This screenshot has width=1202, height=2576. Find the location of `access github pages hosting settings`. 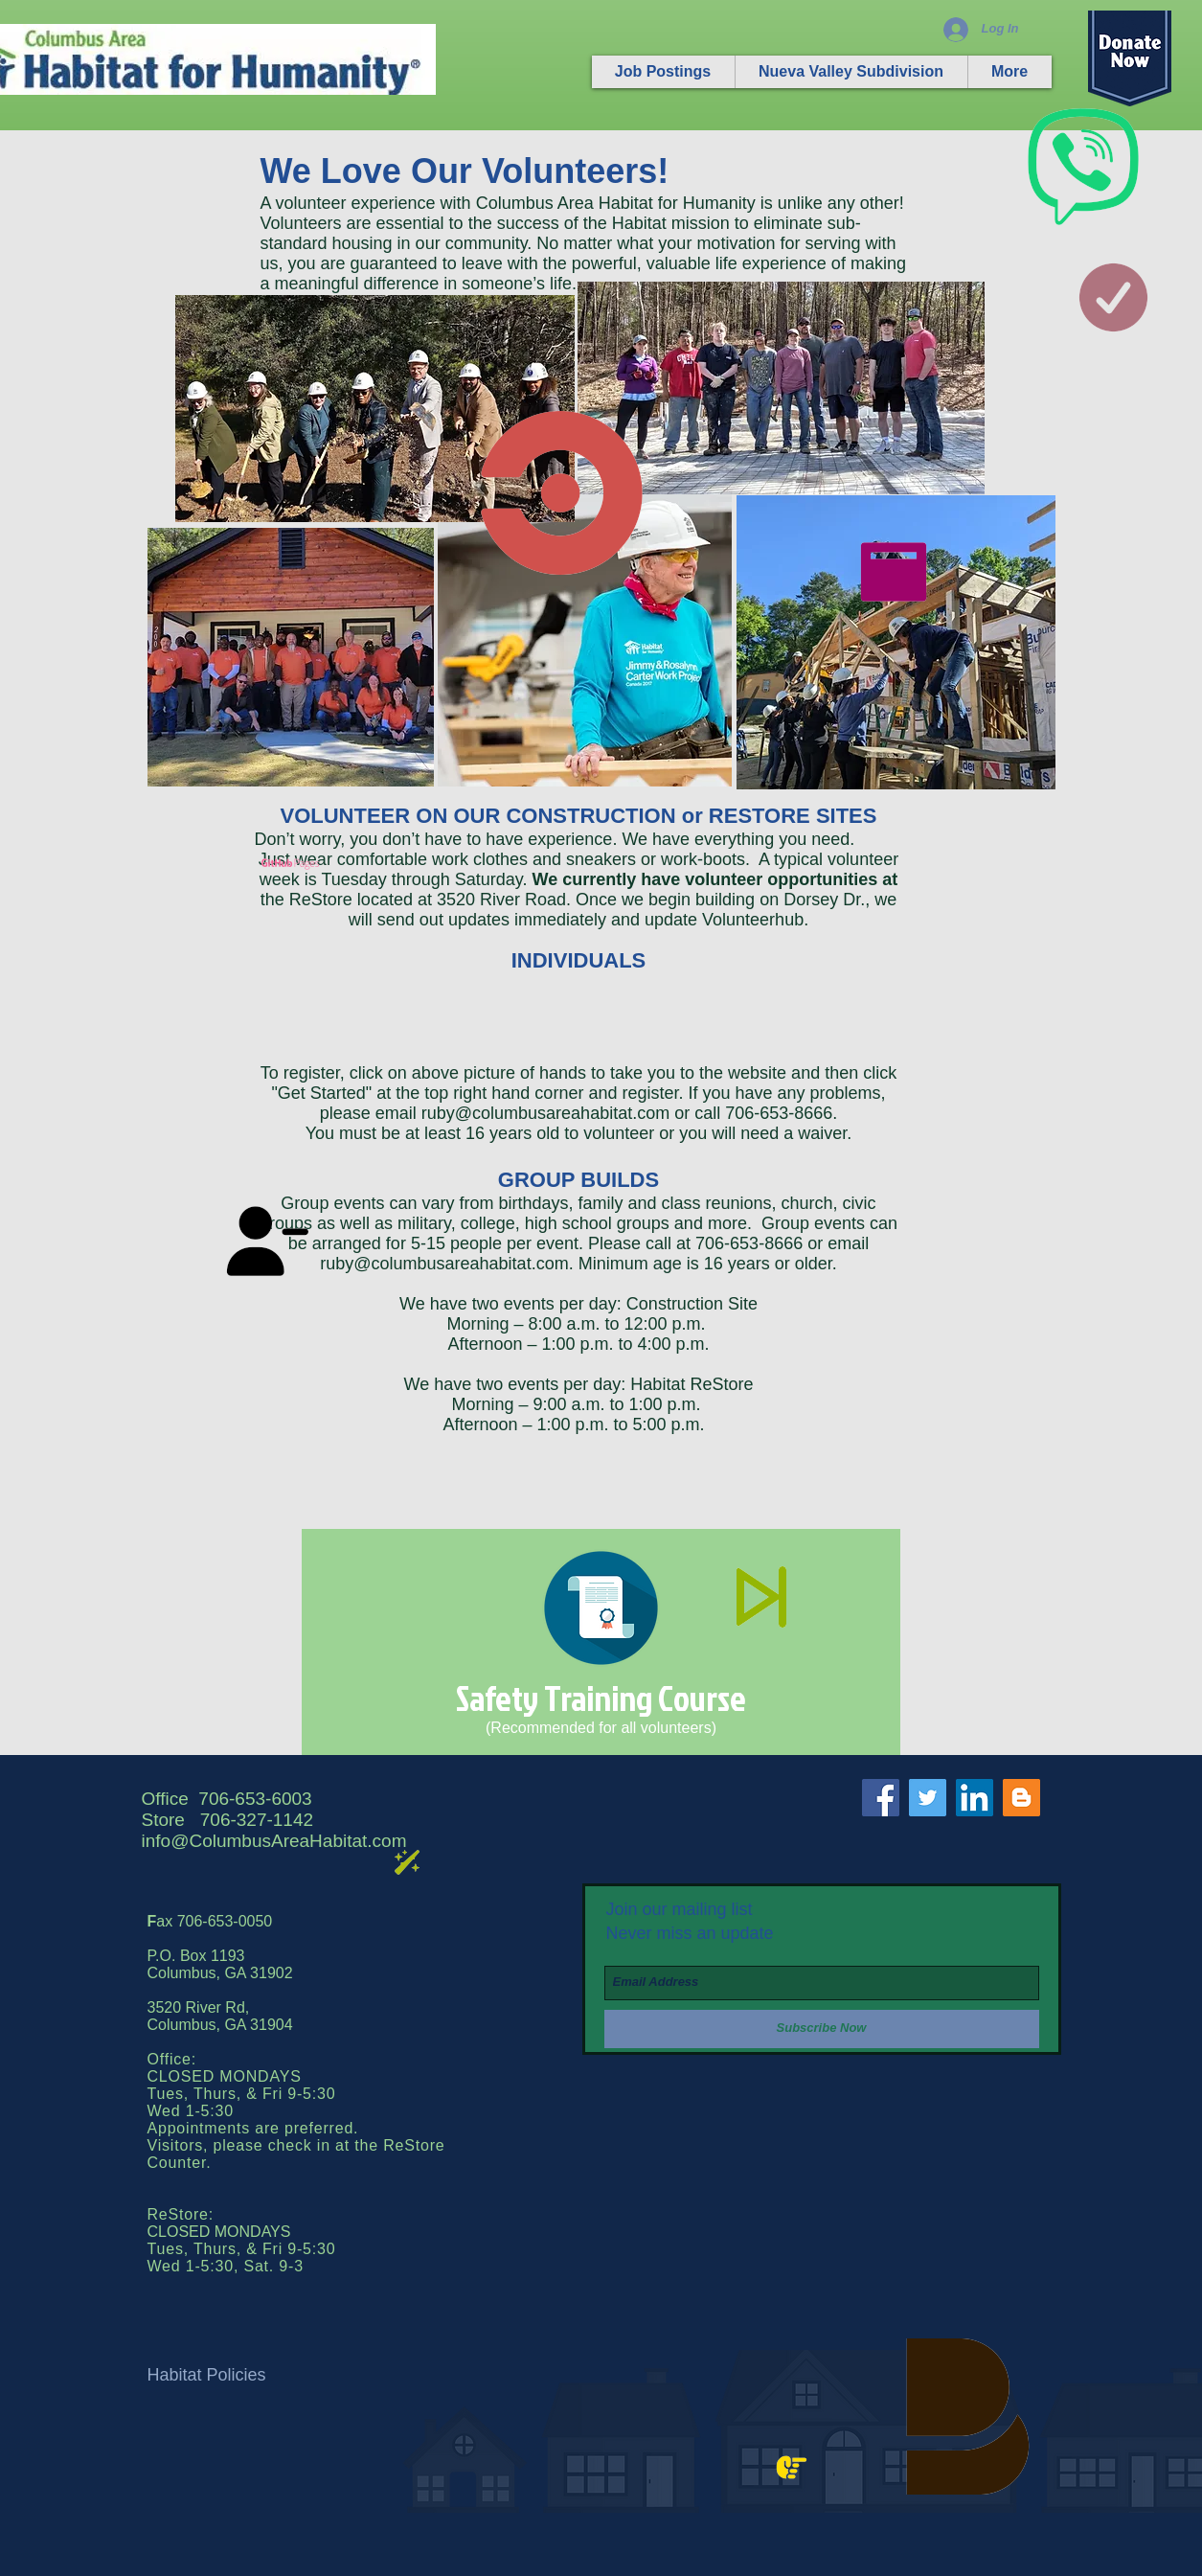

access github pages hosting settings is located at coordinates (290, 864).